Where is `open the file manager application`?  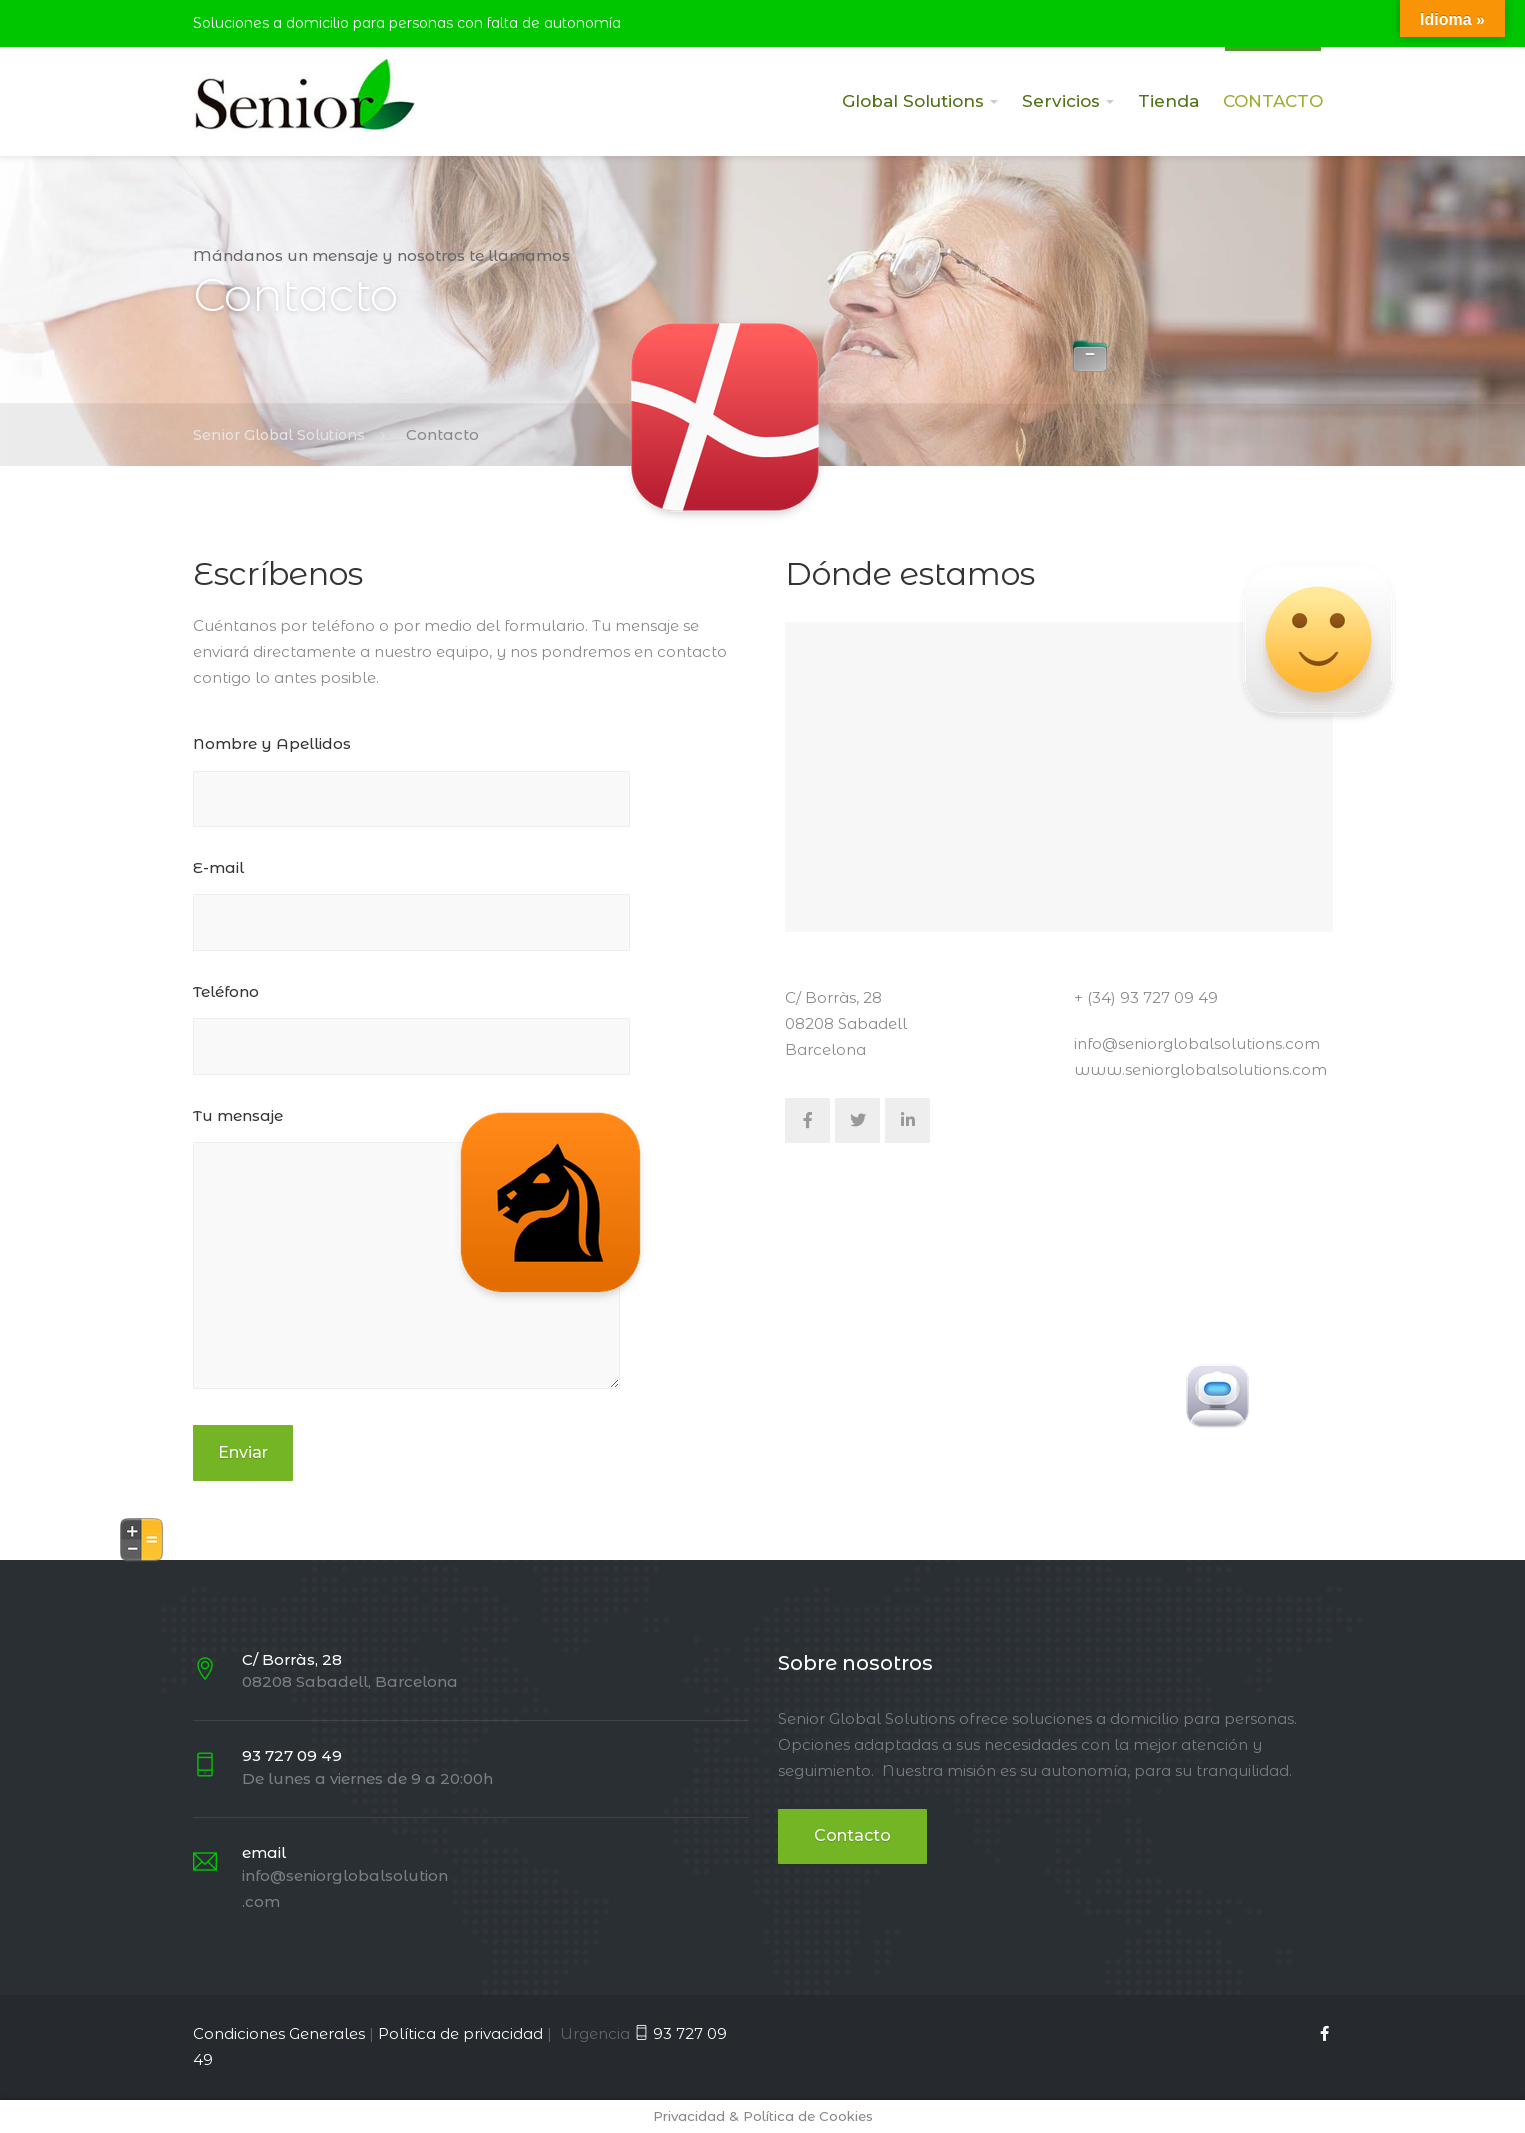 open the file manager application is located at coordinates (1090, 356).